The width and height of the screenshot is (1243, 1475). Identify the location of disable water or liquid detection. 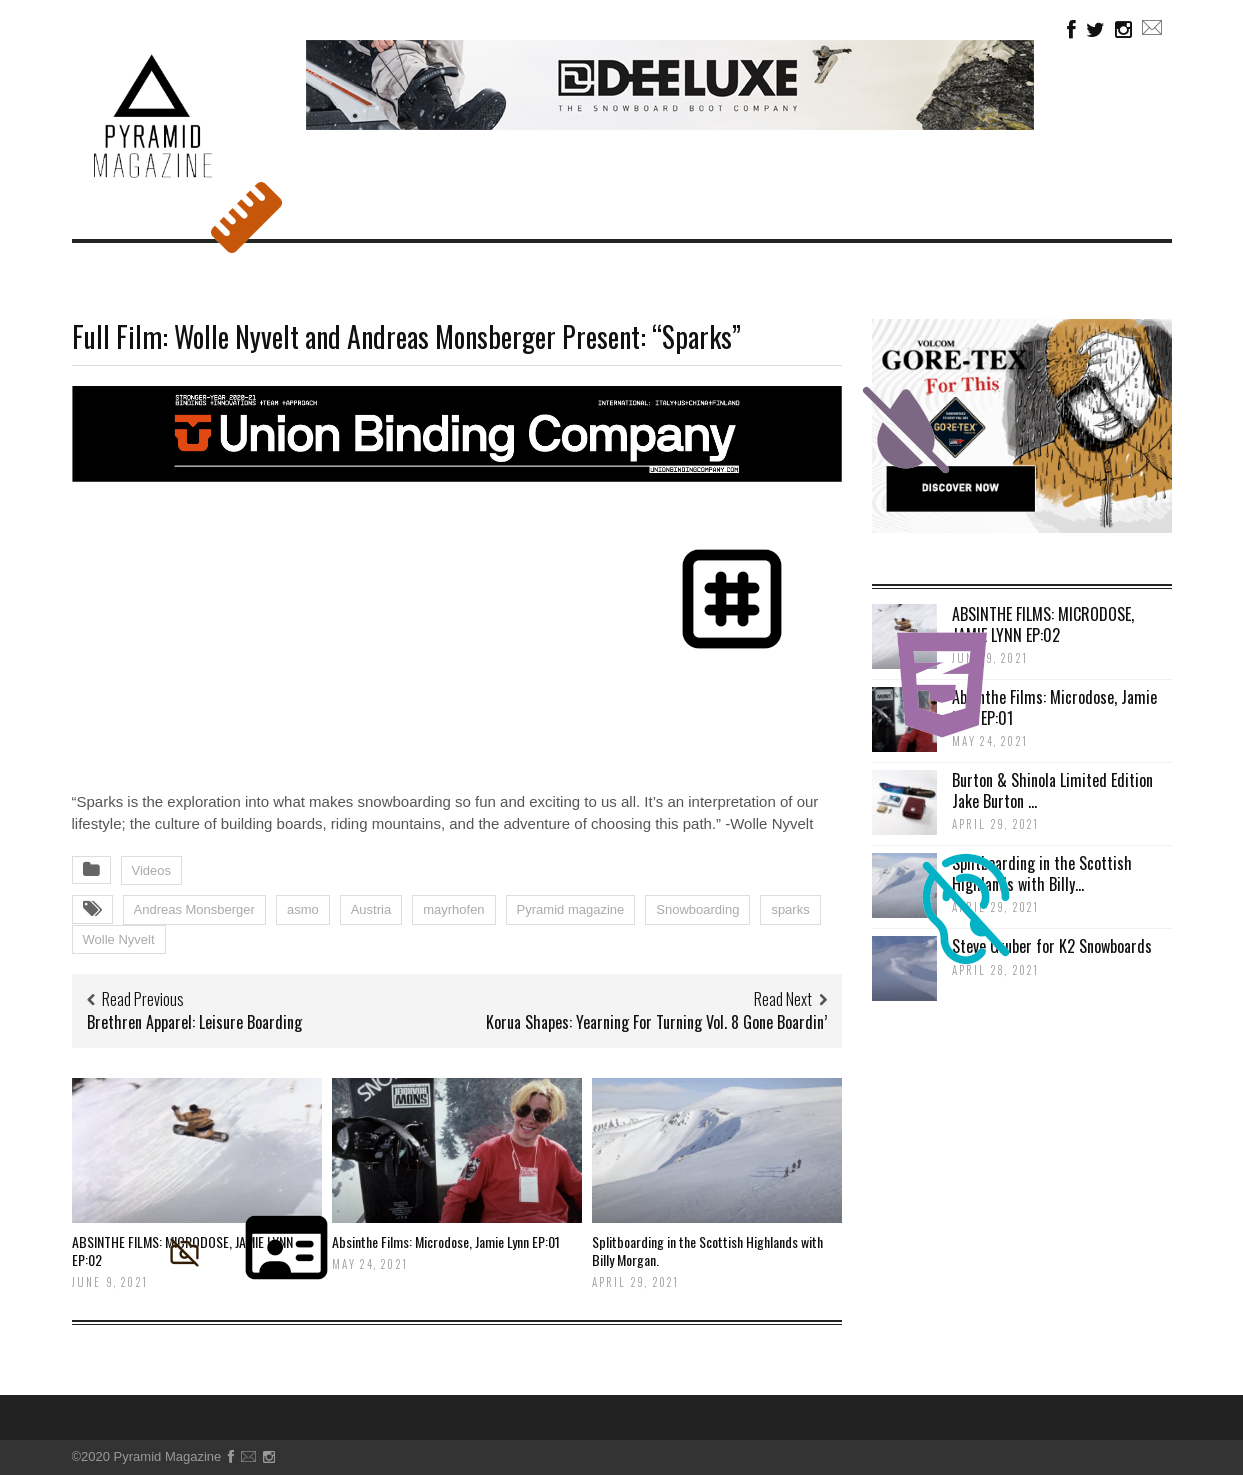
(906, 430).